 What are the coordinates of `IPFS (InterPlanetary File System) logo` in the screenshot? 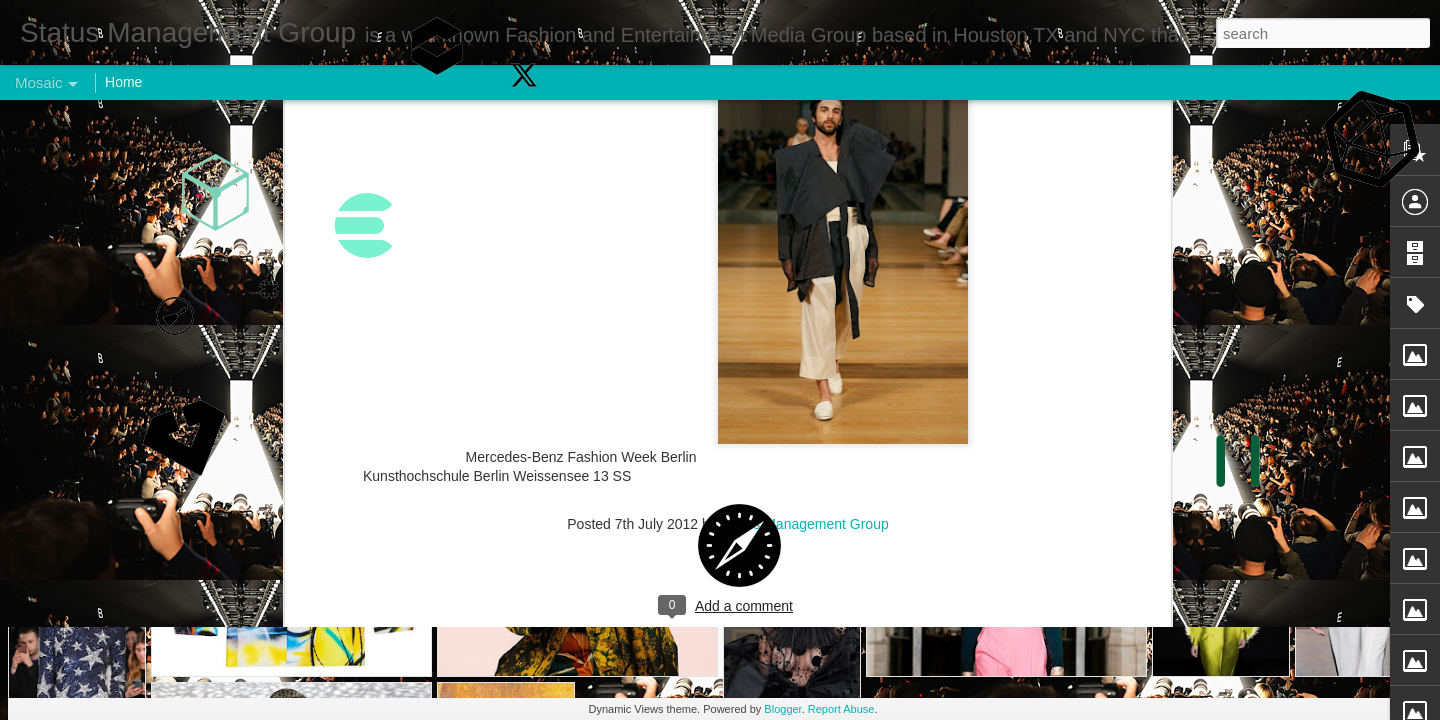 It's located at (215, 192).